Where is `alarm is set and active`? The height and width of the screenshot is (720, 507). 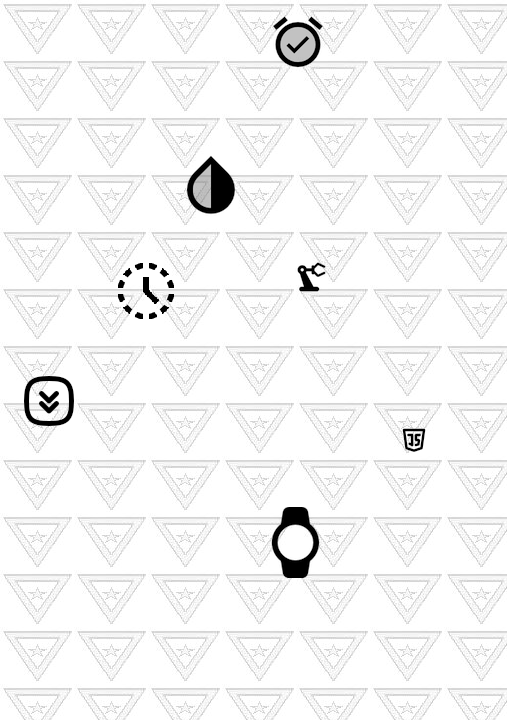
alarm is set and active is located at coordinates (298, 42).